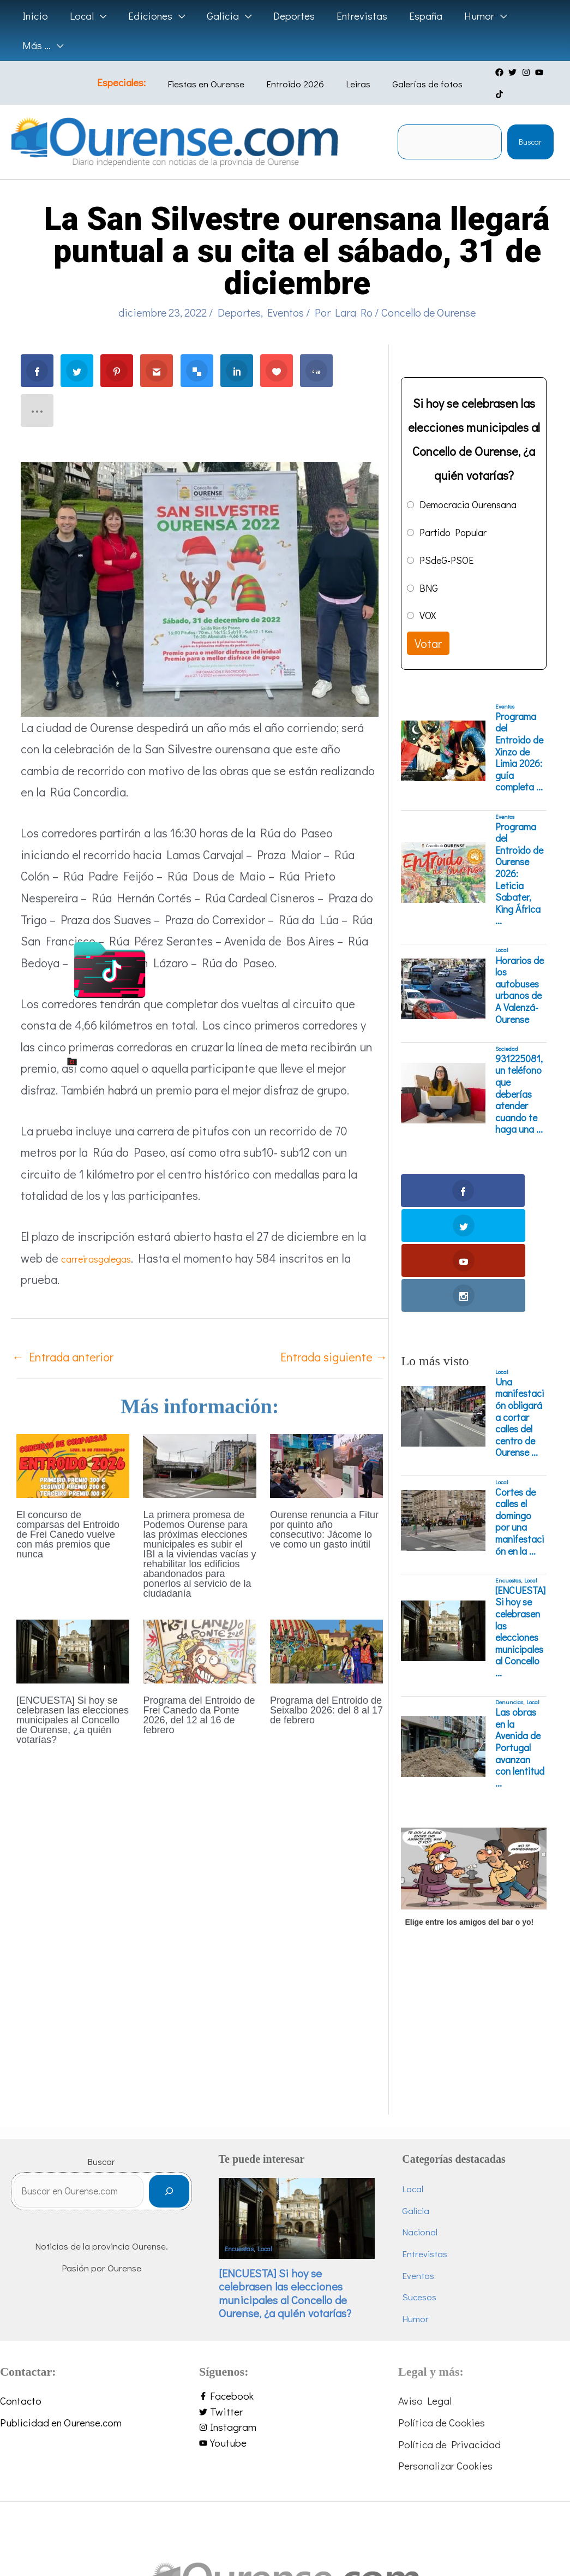  I want to click on open nusantara project files folder, so click(72, 1062).